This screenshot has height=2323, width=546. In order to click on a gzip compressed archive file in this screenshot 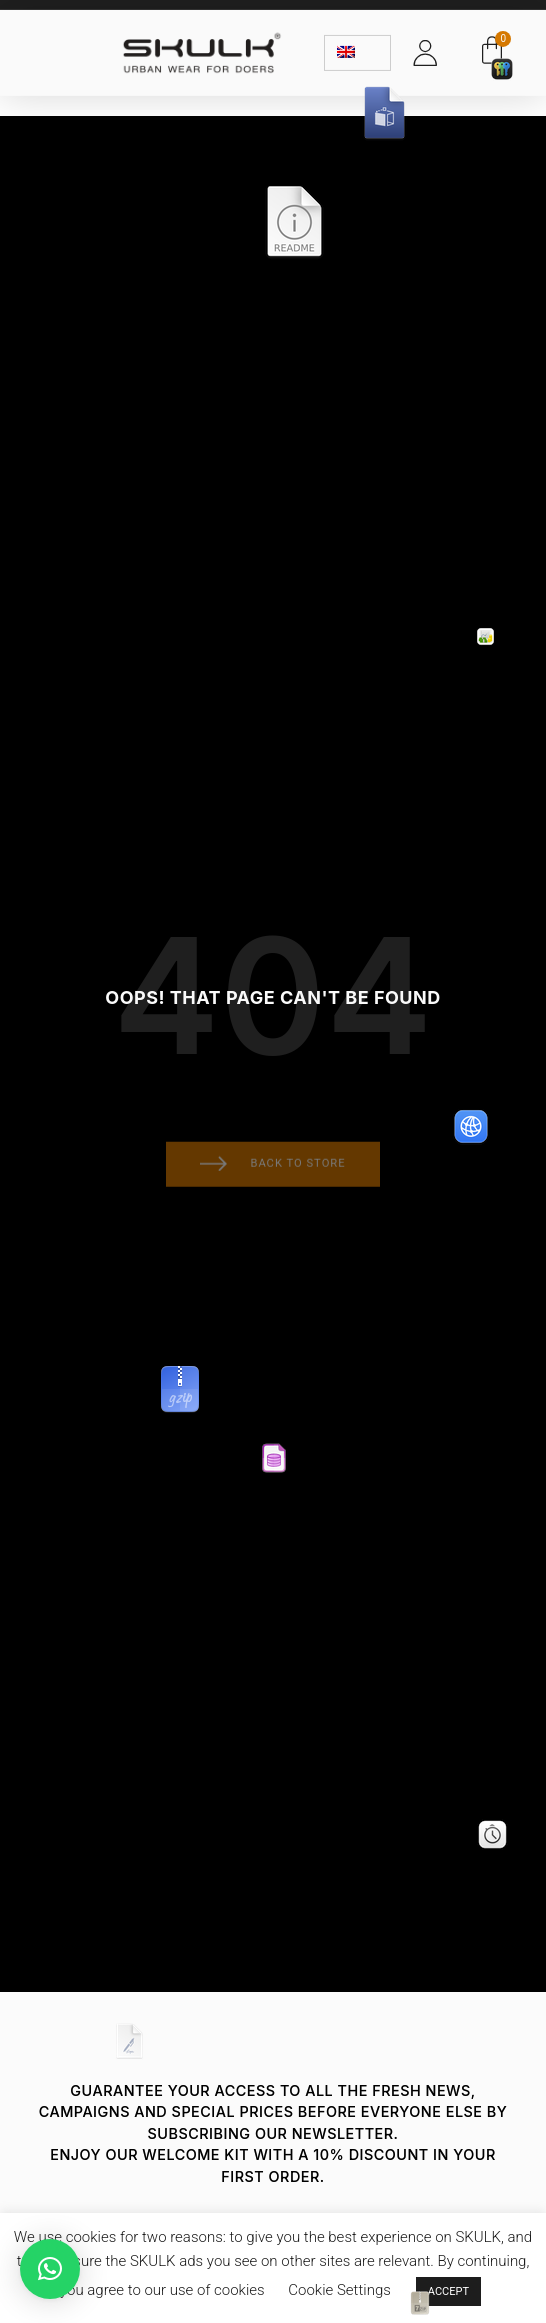, I will do `click(180, 1389)`.